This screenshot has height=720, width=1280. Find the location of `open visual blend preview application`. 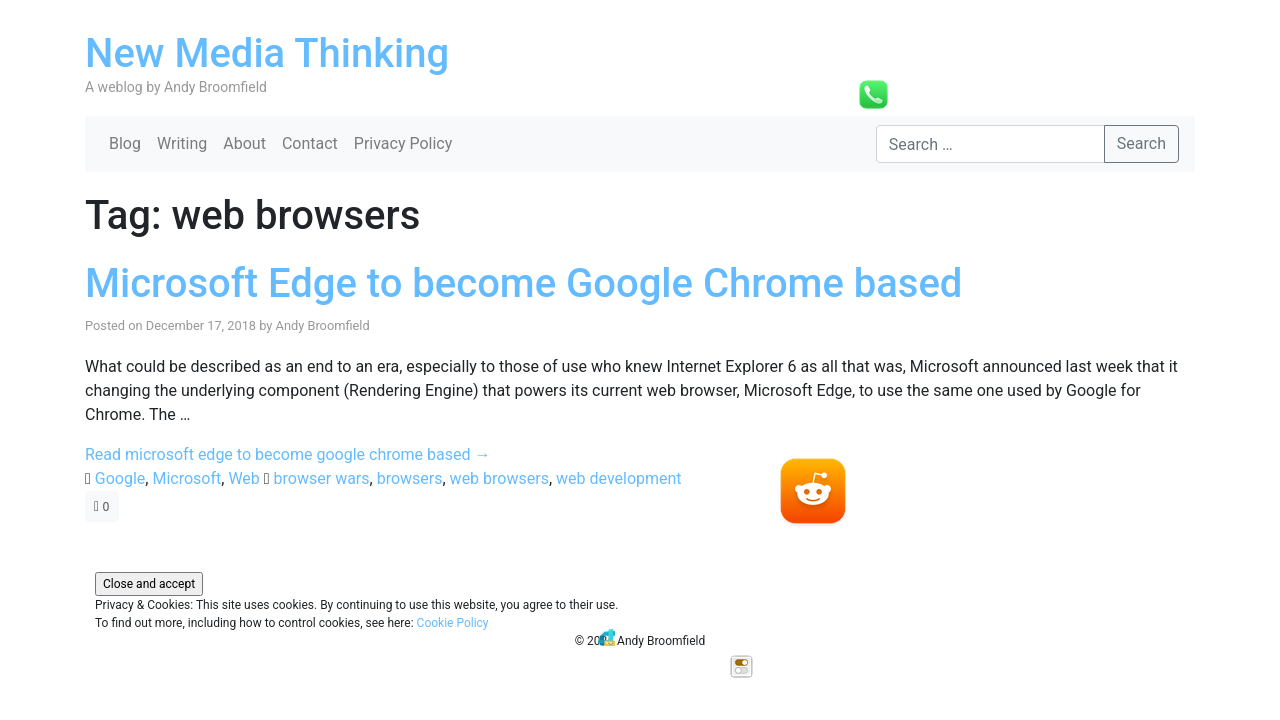

open visual blend preview application is located at coordinates (606, 637).